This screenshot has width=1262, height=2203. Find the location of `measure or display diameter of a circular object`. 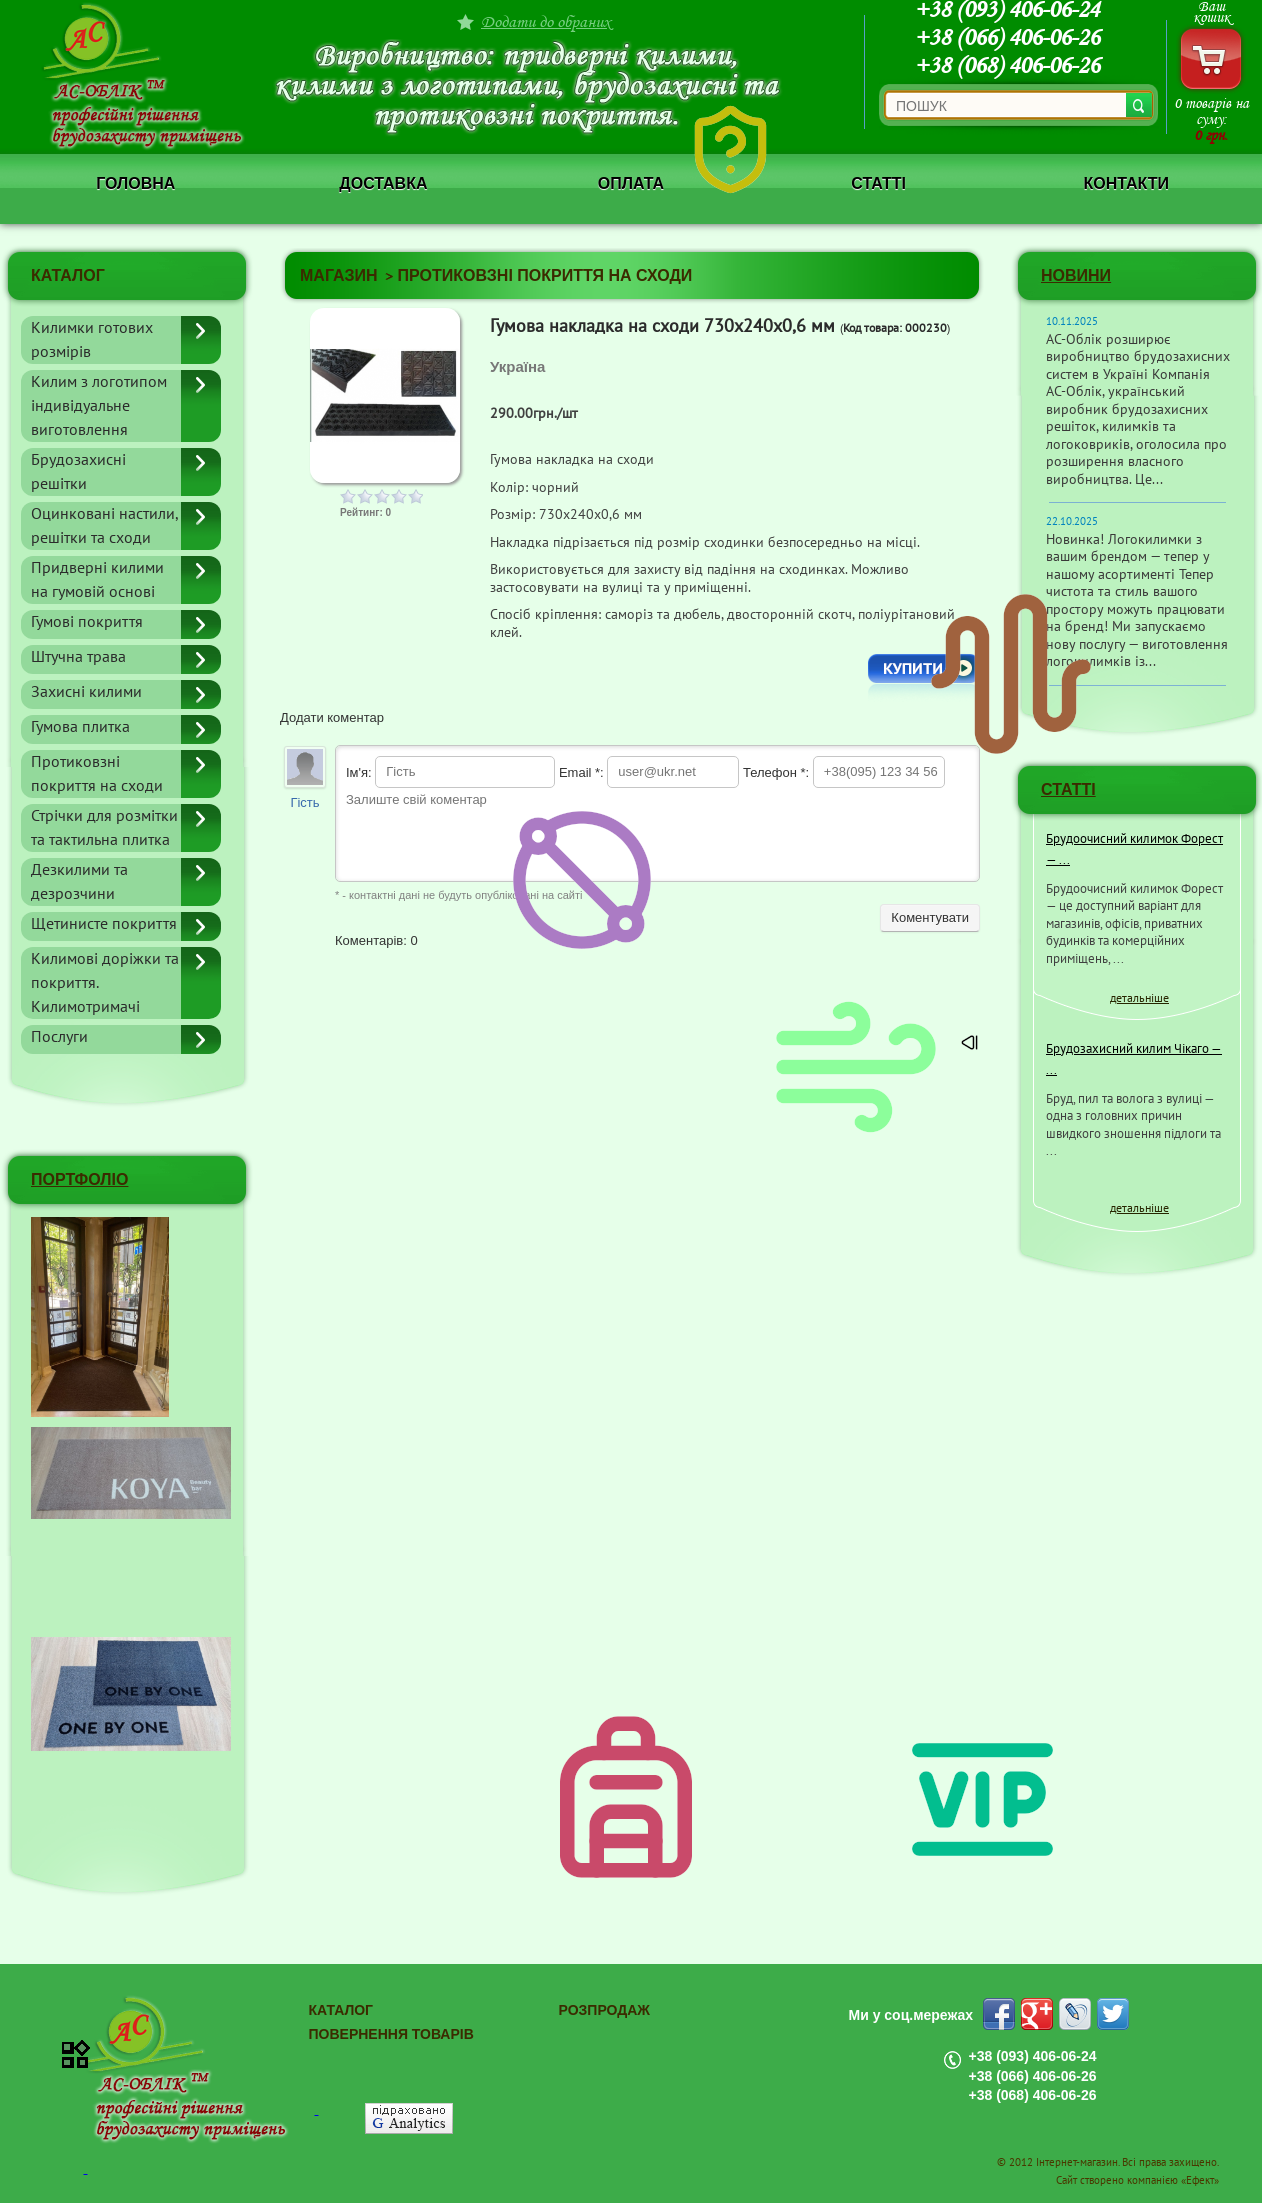

measure or display diameter of a circular object is located at coordinates (582, 880).